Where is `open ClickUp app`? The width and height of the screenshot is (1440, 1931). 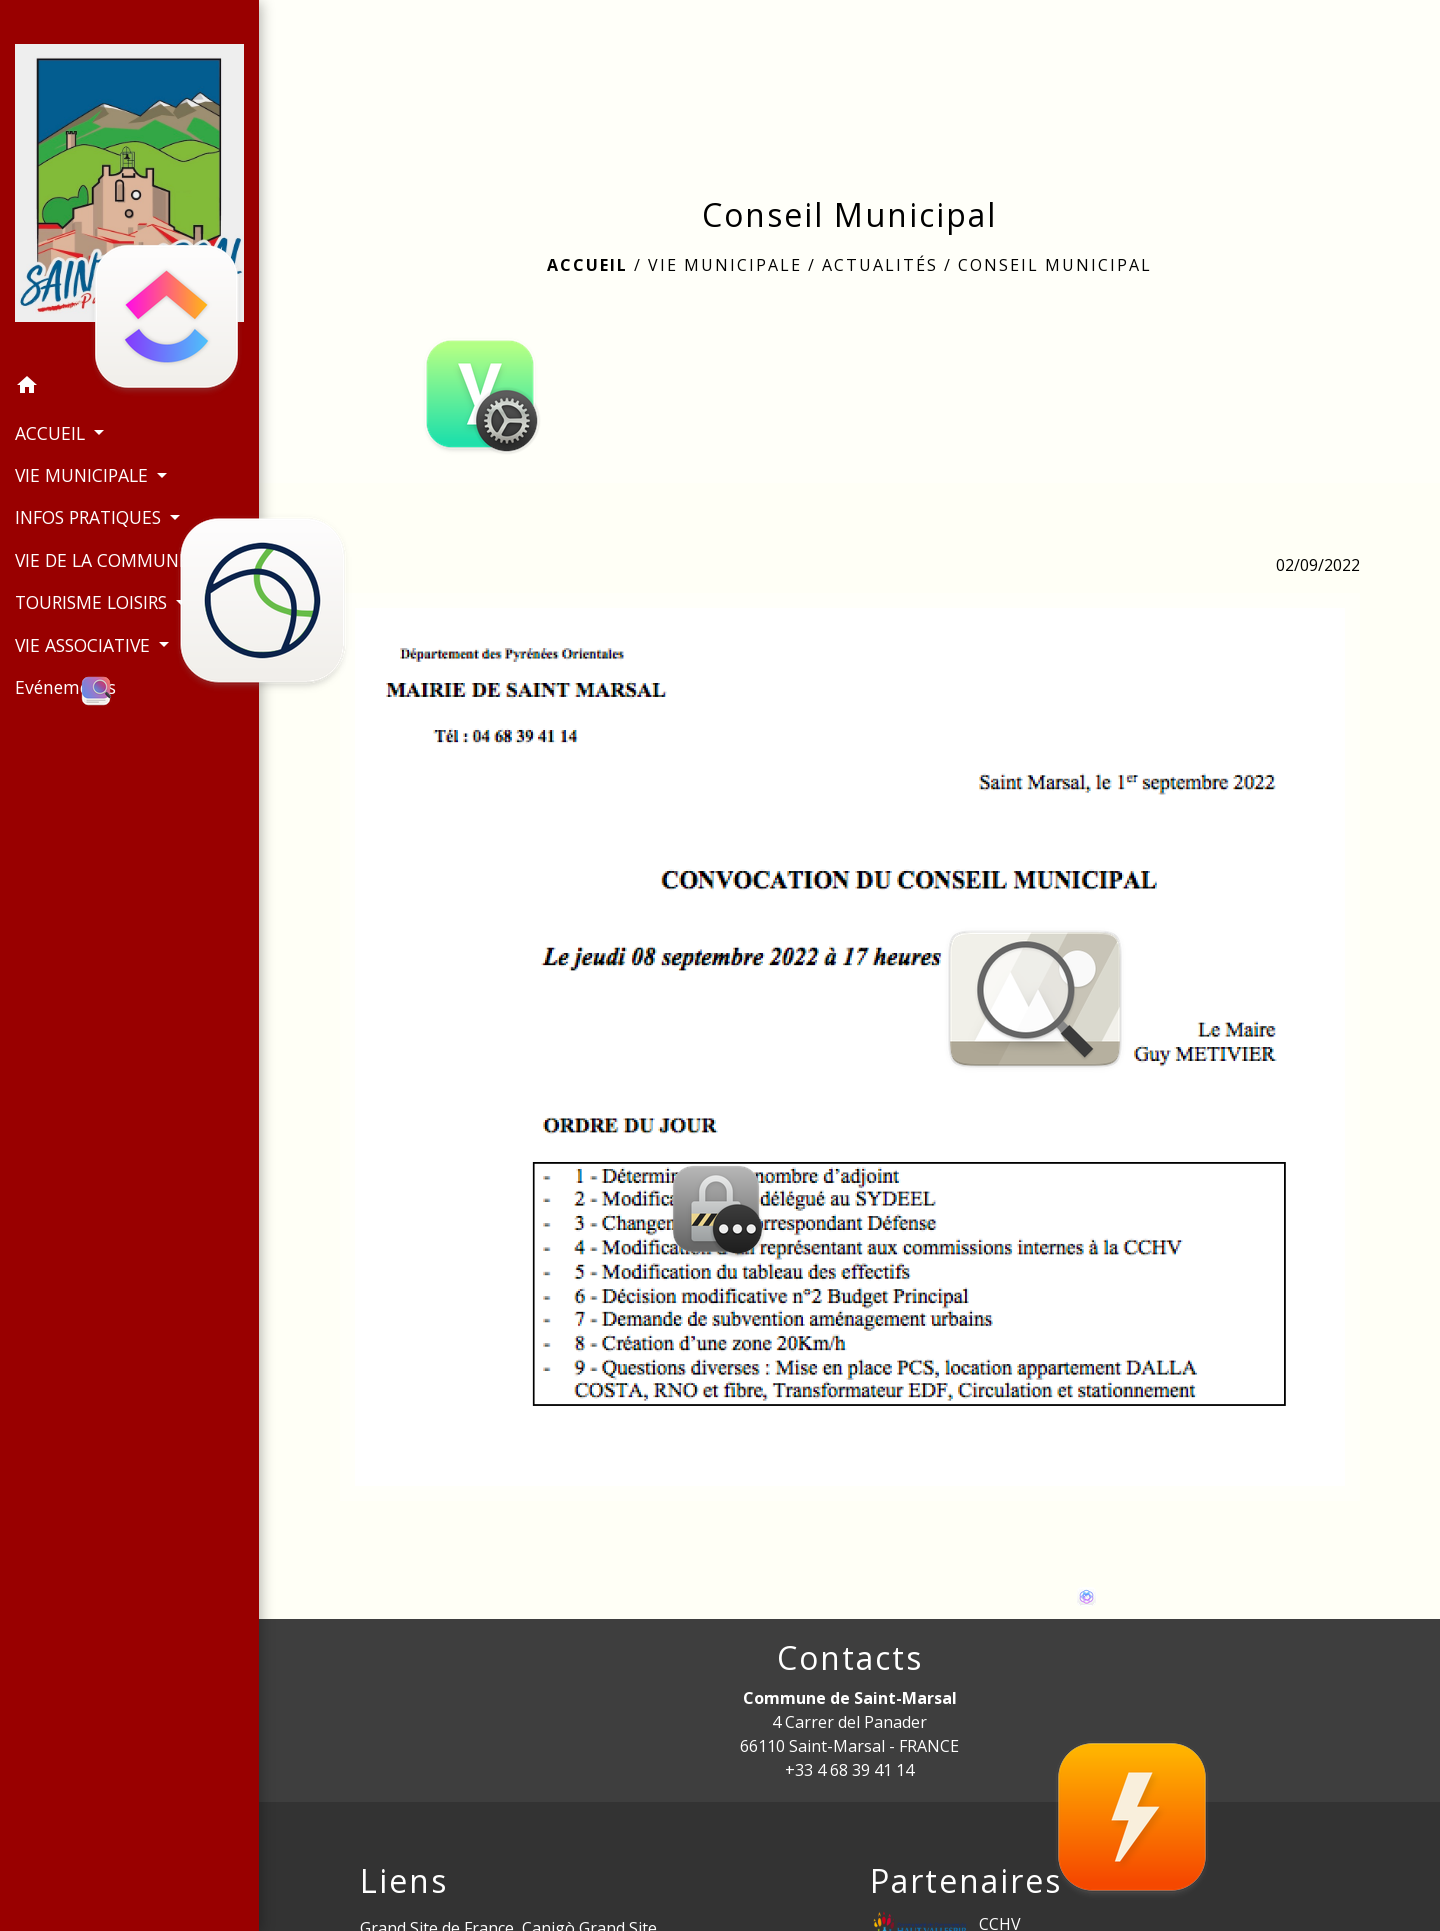 open ClickUp app is located at coordinates (166, 316).